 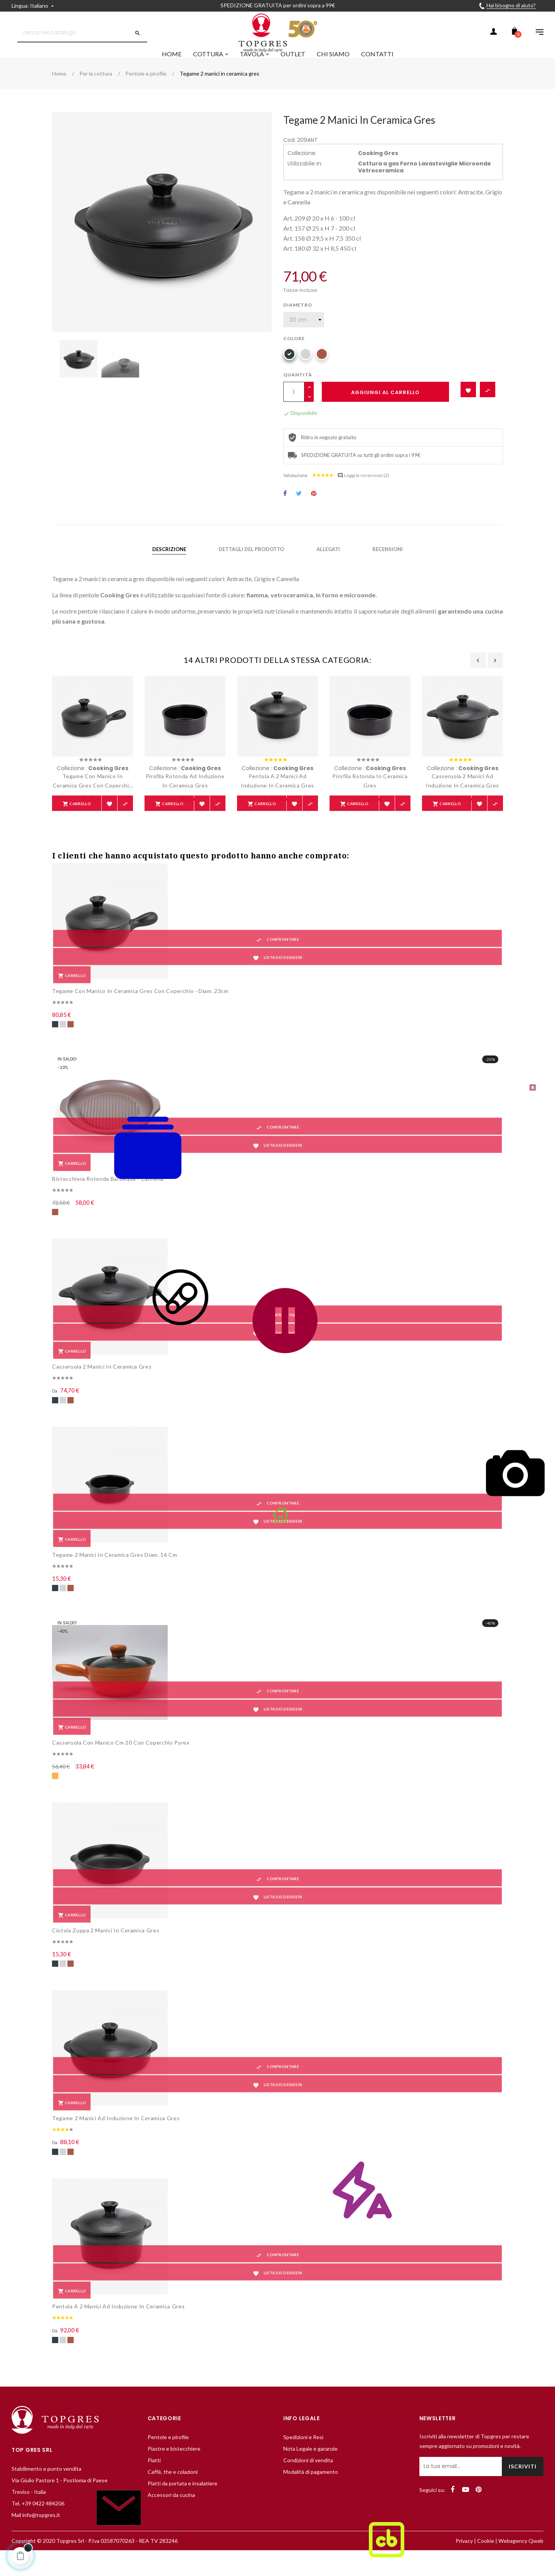 What do you see at coordinates (387, 2540) in the screenshot?
I see `visit crunchbase company profile` at bounding box center [387, 2540].